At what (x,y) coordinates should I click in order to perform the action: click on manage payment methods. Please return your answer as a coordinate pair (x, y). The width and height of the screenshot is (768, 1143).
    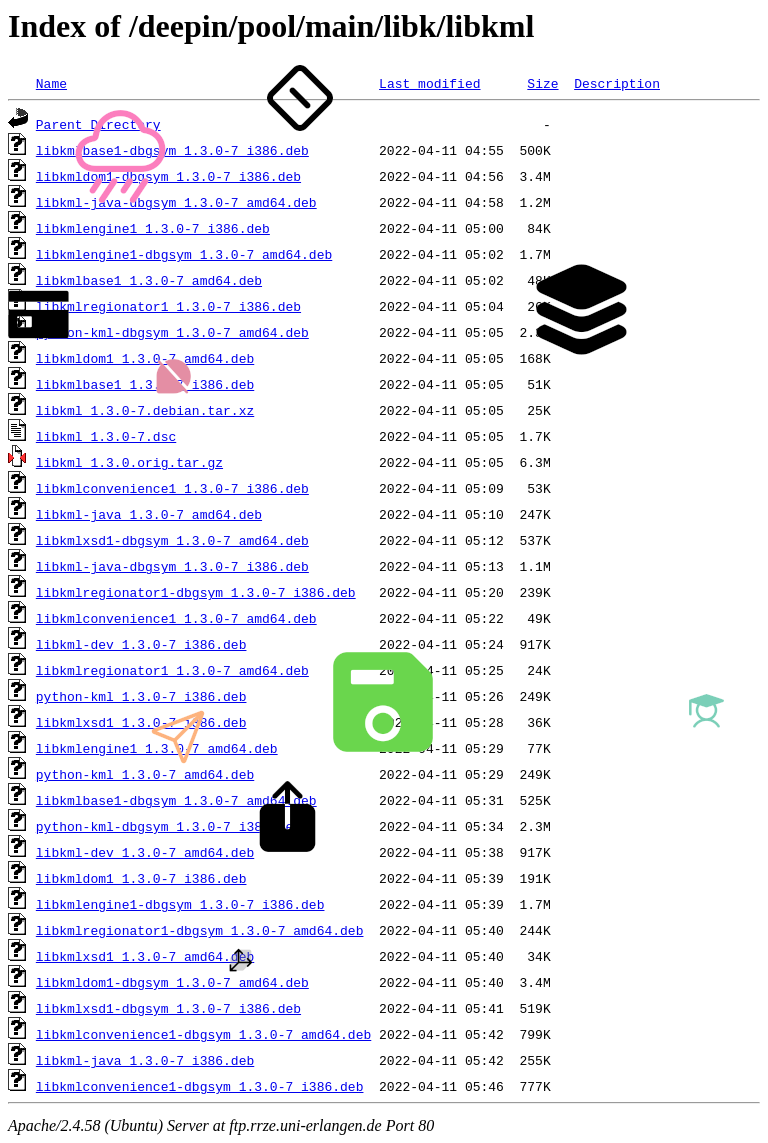
    Looking at the image, I should click on (38, 314).